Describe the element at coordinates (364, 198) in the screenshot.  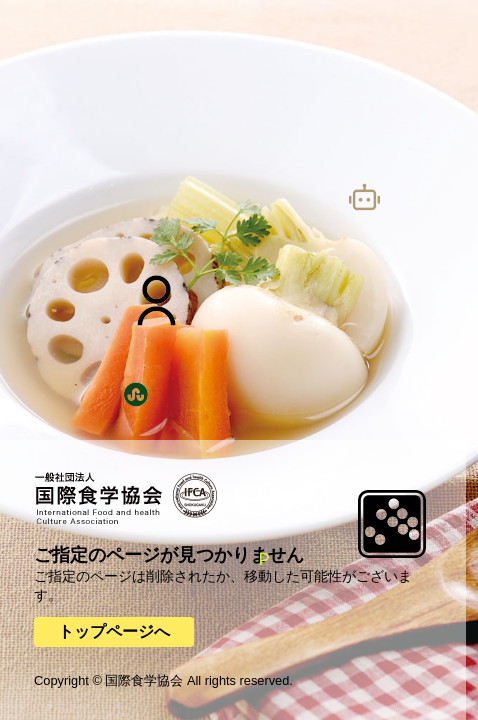
I see `access AI or chatbot features` at that location.